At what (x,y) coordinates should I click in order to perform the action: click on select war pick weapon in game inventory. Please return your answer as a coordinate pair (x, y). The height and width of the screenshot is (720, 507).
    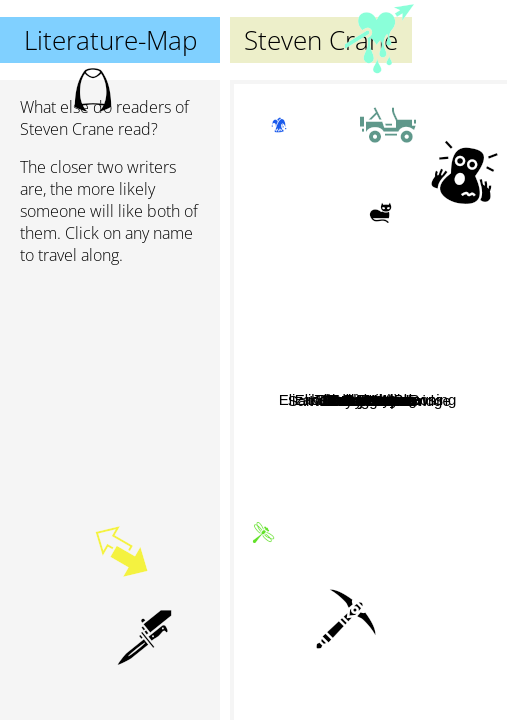
    Looking at the image, I should click on (346, 619).